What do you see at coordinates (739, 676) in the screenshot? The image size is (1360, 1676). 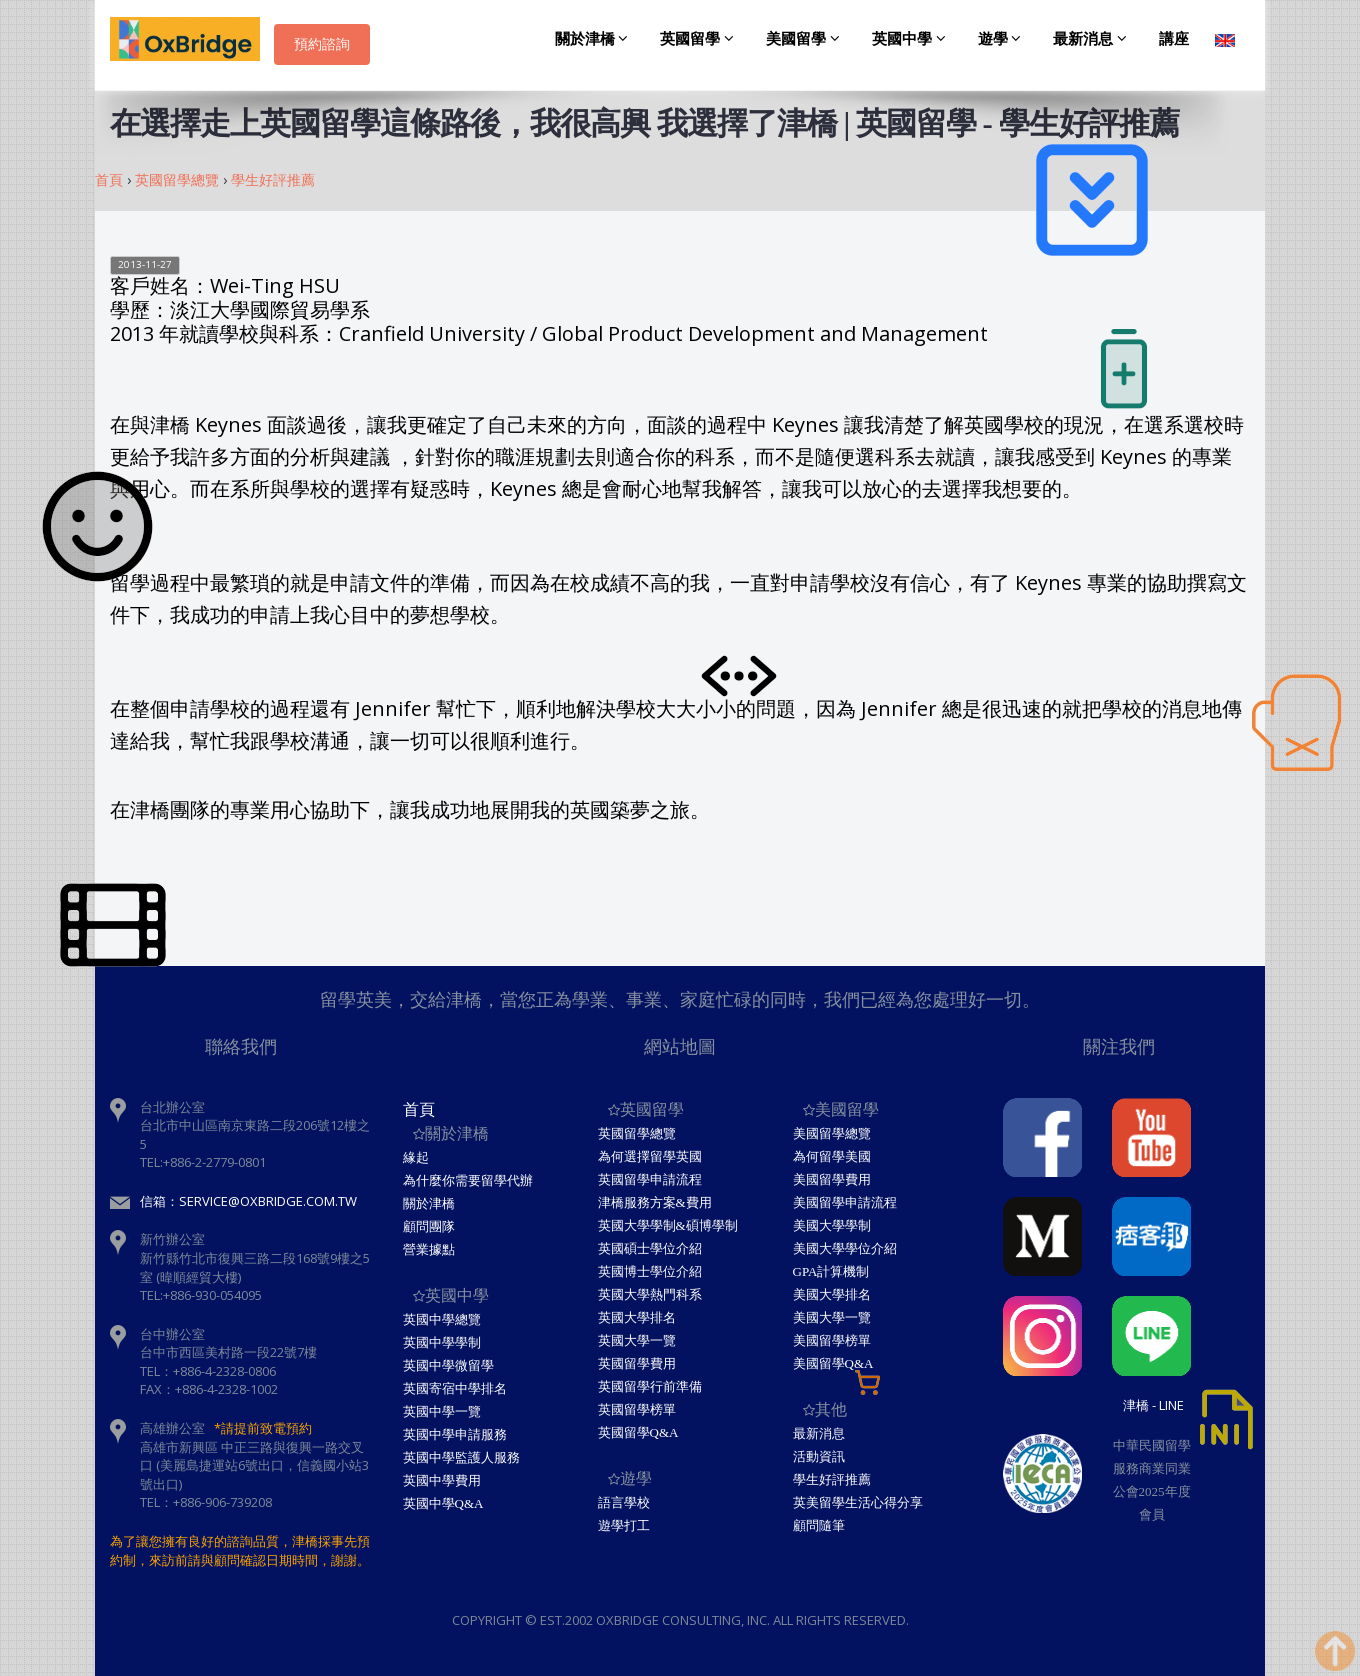 I see `code is currently processing or compiling` at bounding box center [739, 676].